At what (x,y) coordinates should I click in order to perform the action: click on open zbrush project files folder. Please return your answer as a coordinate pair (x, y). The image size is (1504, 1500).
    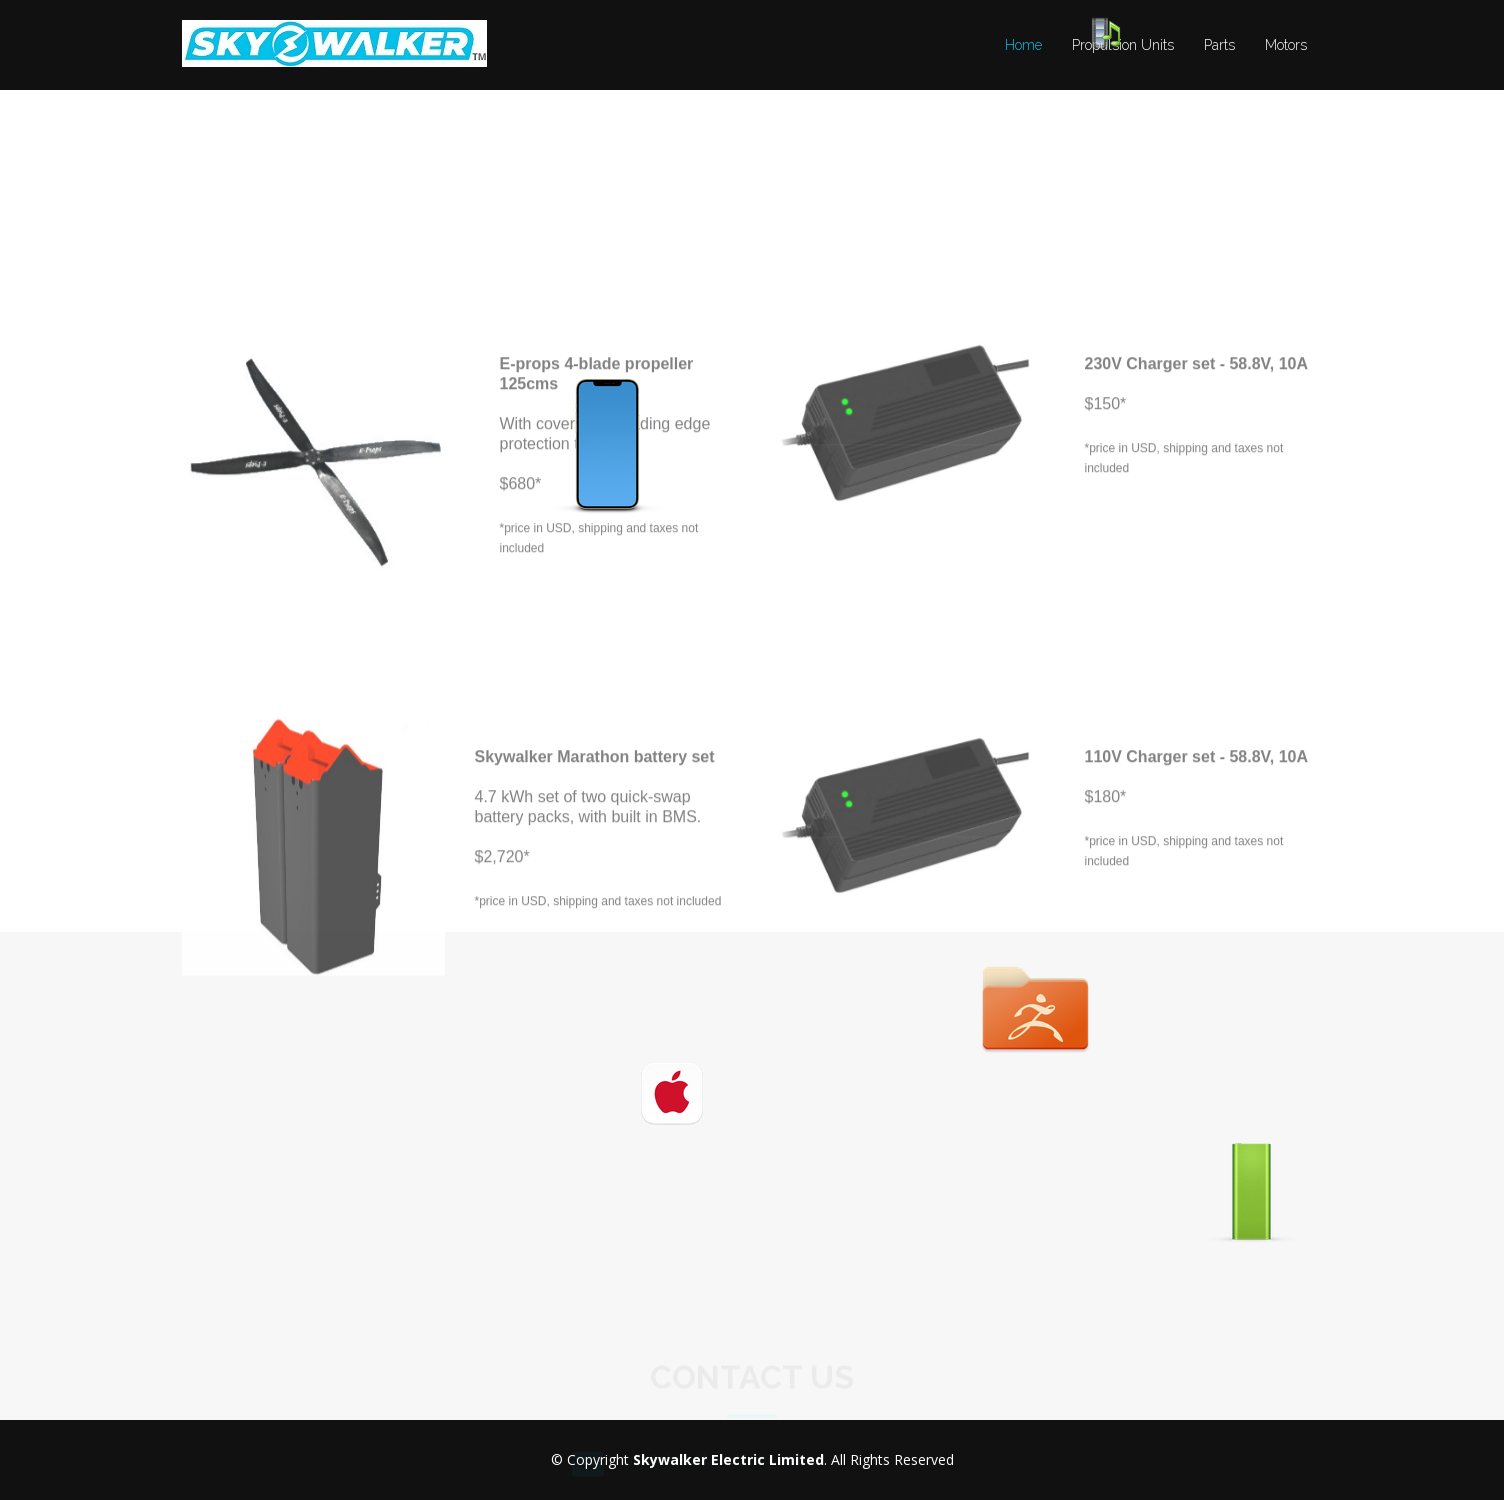
    Looking at the image, I should click on (1035, 1011).